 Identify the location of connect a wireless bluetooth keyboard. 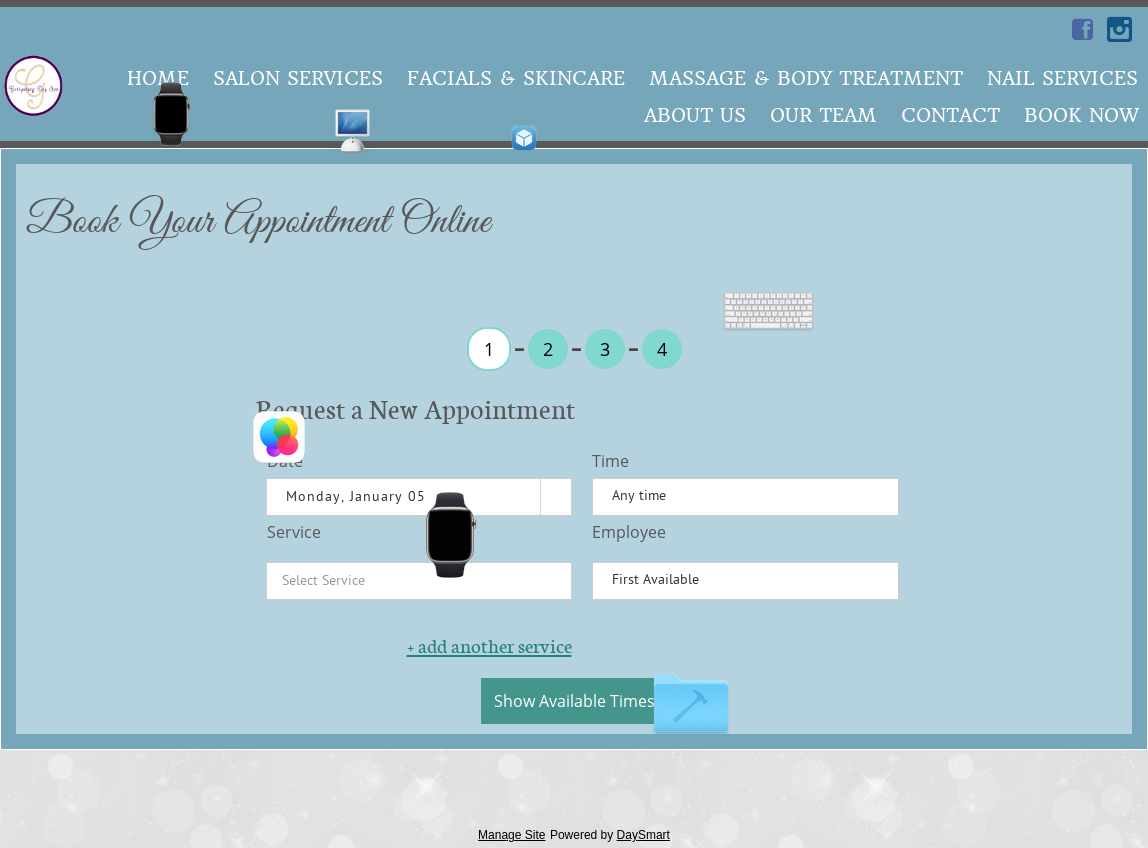
(768, 310).